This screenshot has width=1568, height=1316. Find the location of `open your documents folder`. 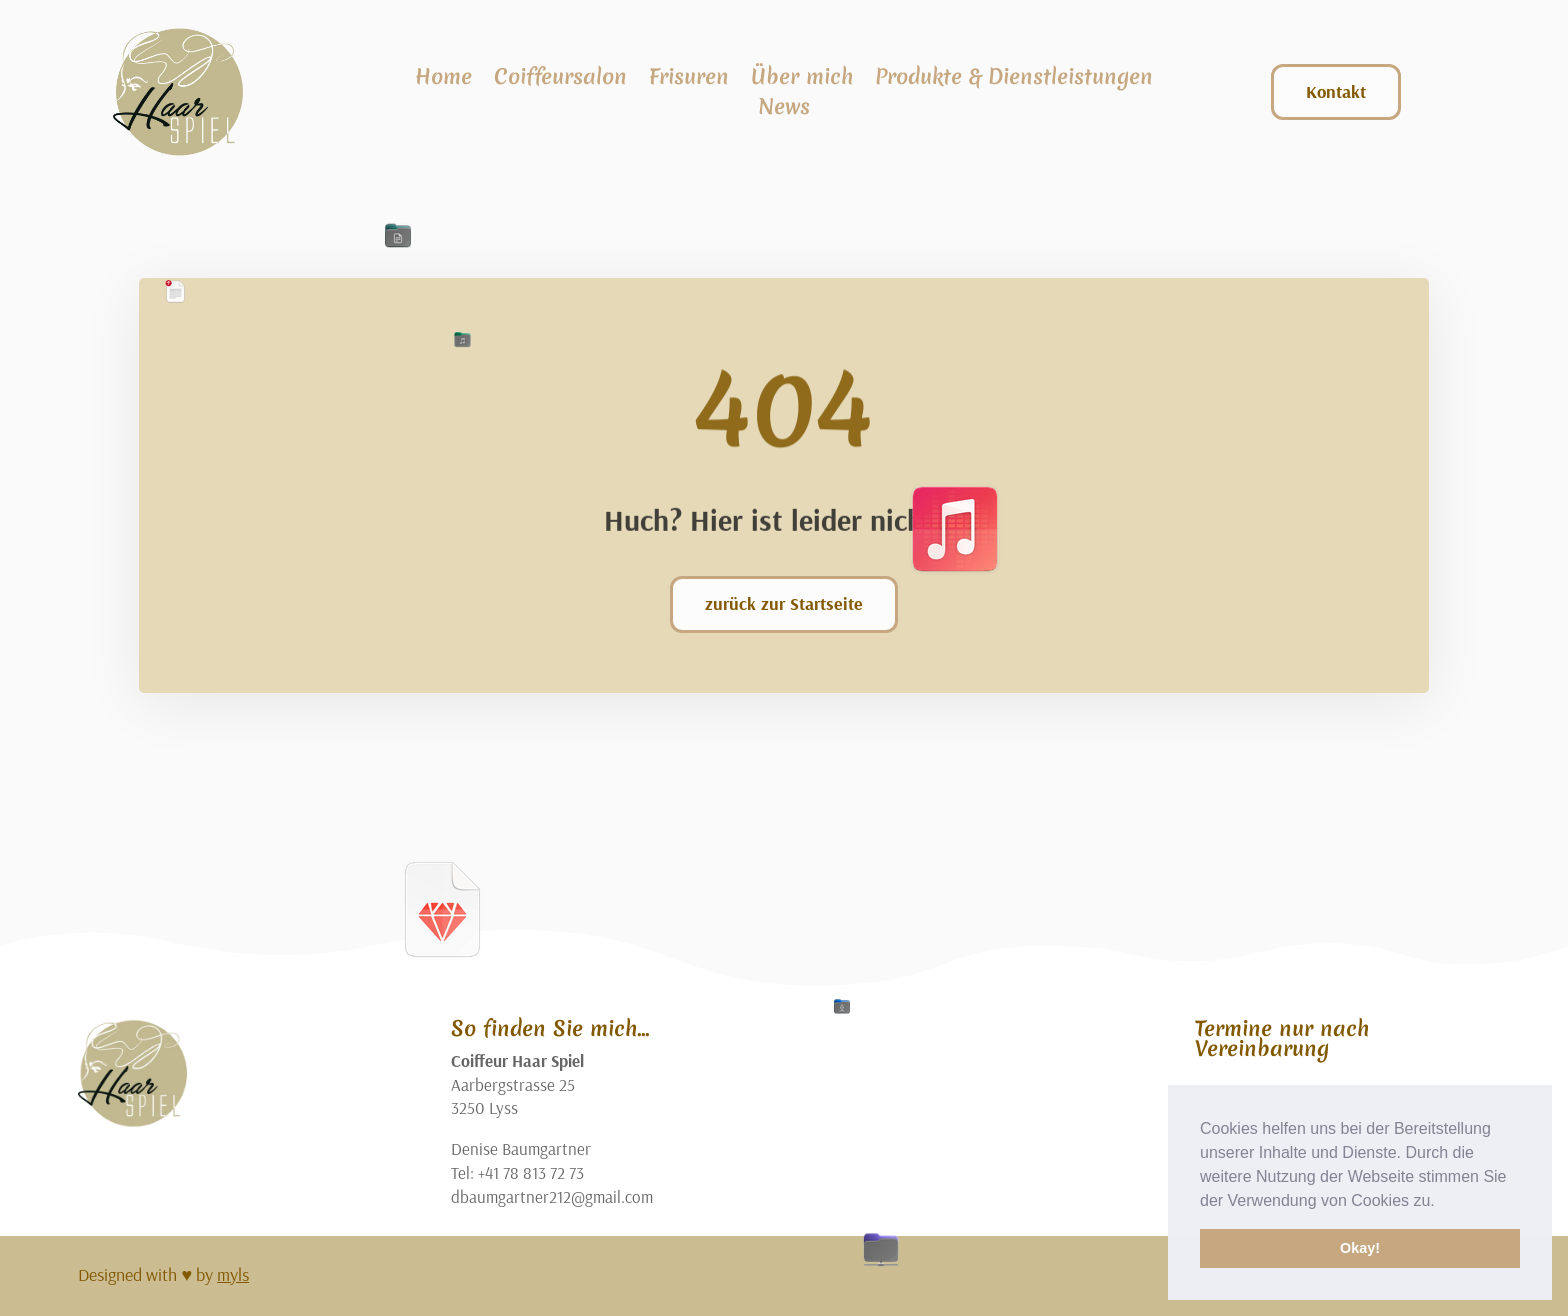

open your documents folder is located at coordinates (398, 235).